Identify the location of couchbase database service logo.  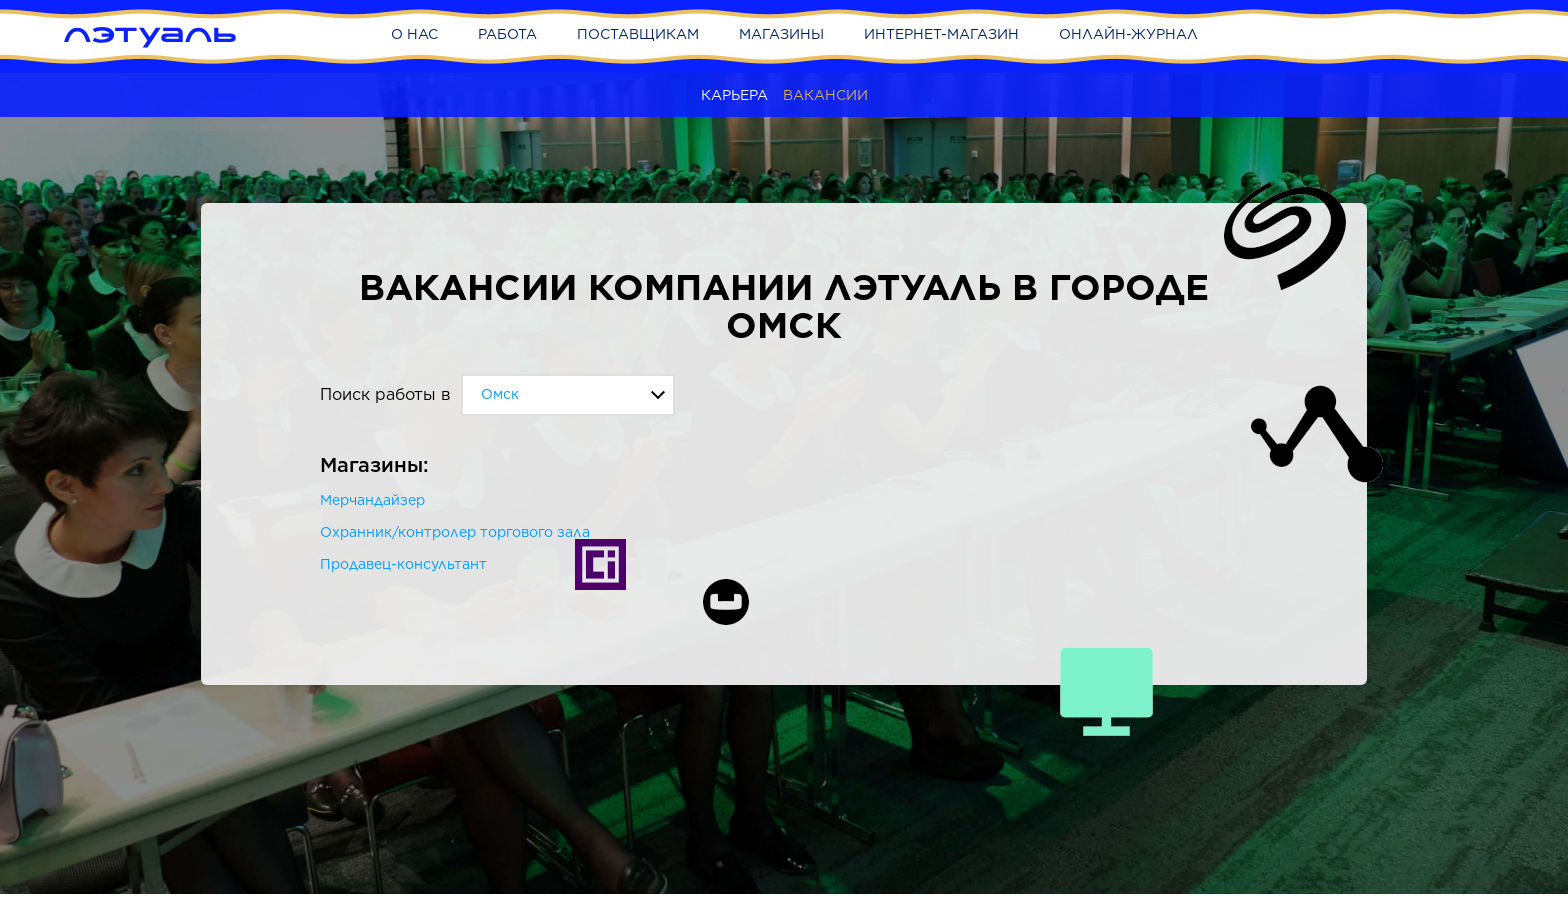
(726, 602).